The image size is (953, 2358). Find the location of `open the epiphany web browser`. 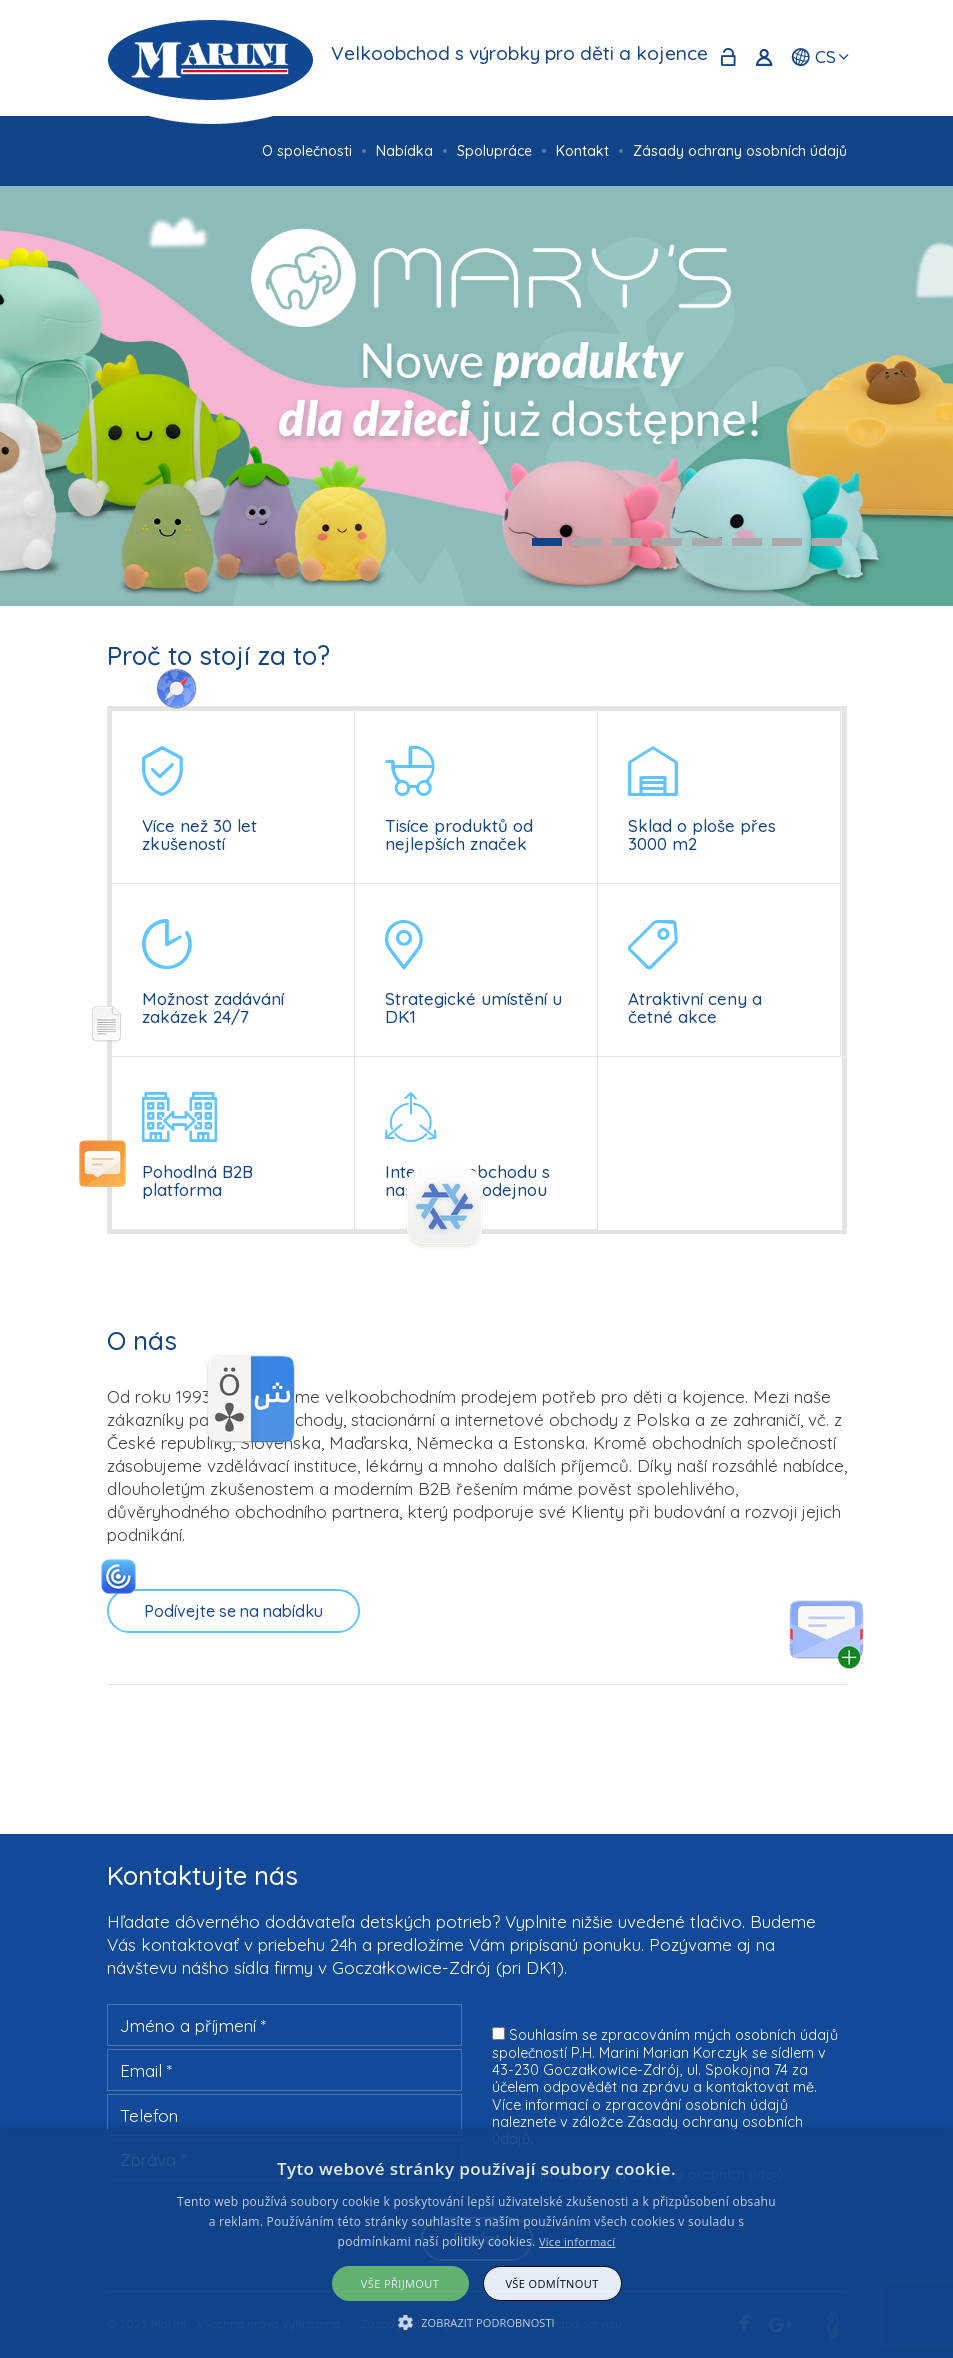

open the epiphany web browser is located at coordinates (176, 688).